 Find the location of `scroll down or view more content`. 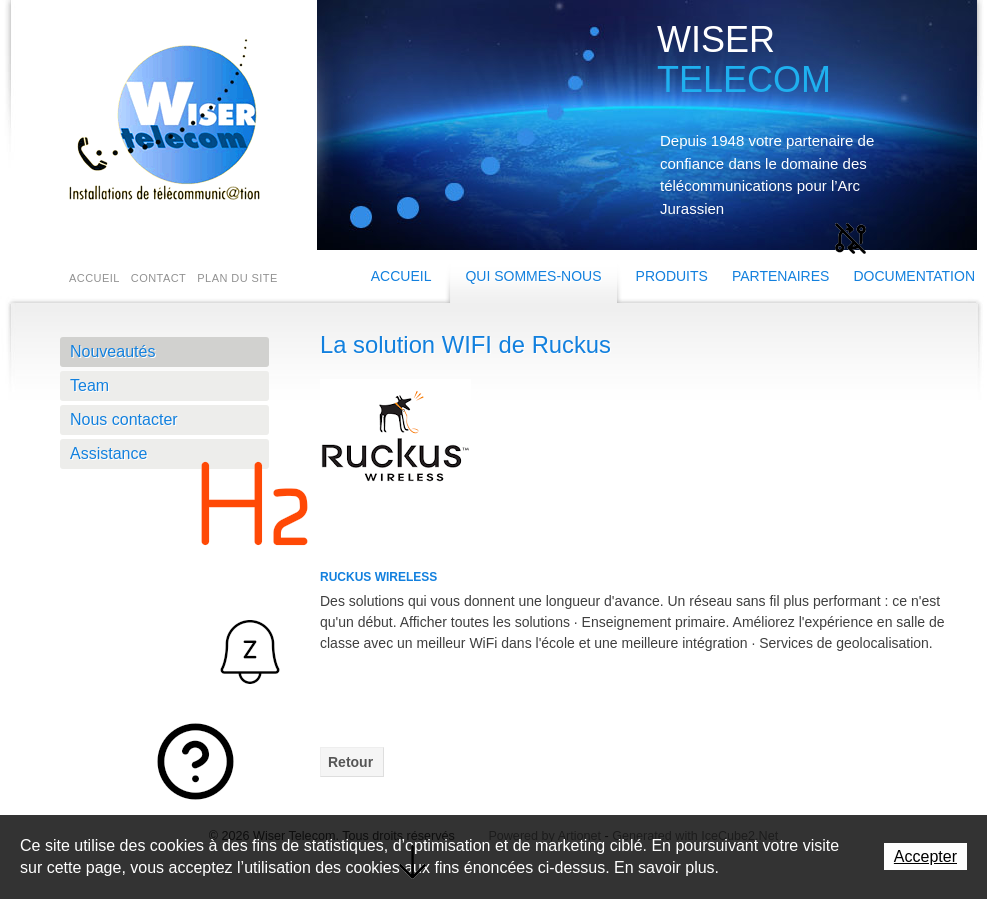

scroll down or view more content is located at coordinates (413, 862).